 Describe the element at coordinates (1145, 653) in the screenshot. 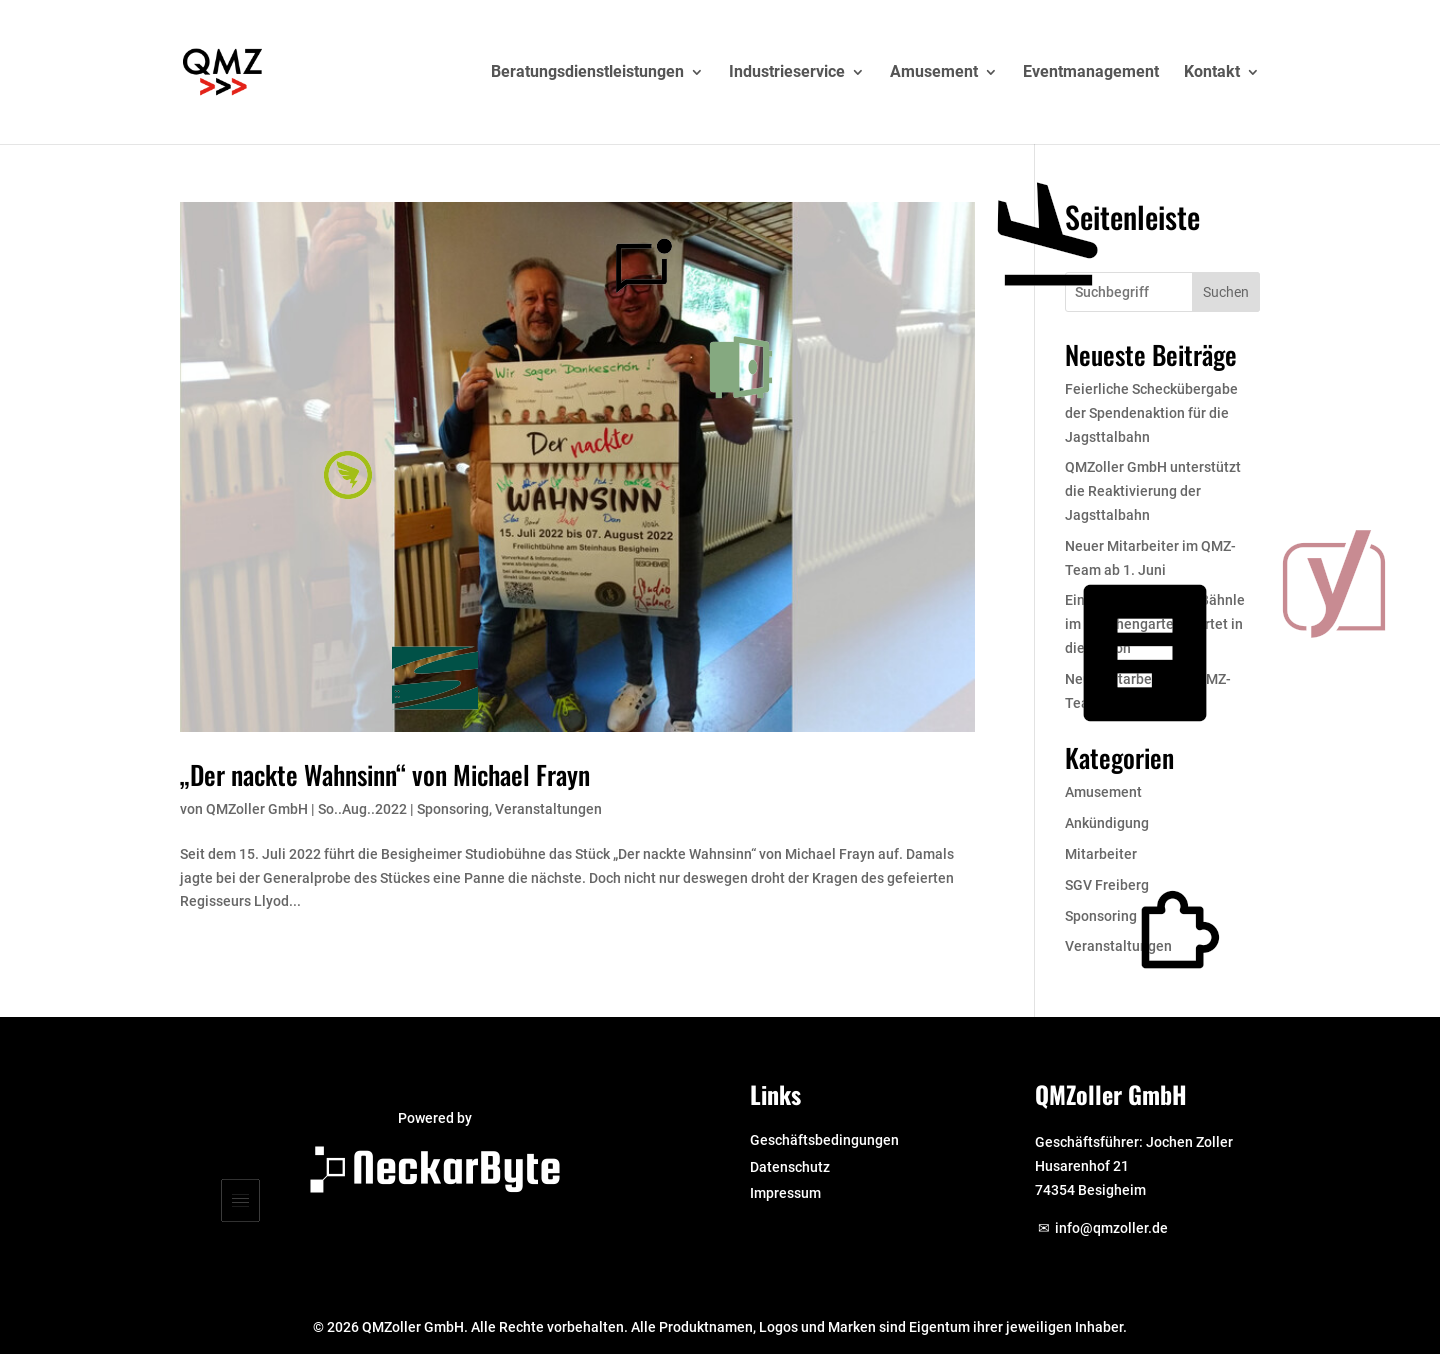

I see `view document list or file directory` at that location.